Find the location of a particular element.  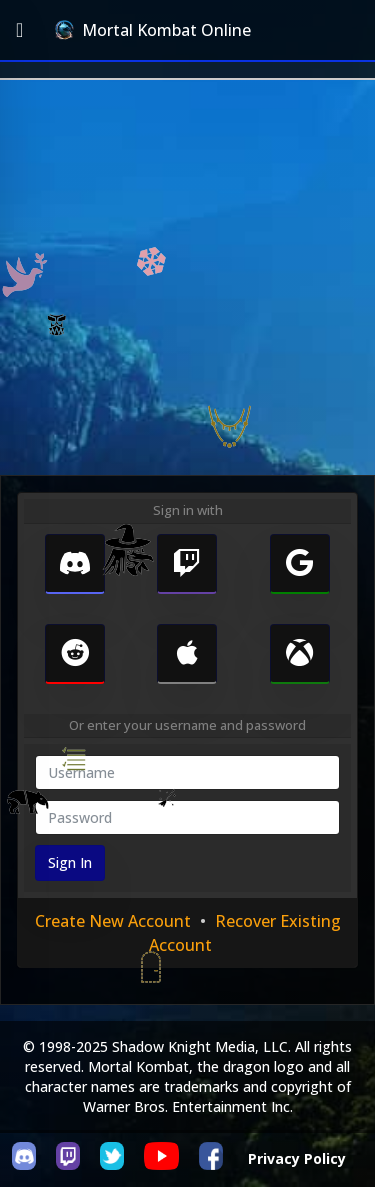

view jewelry or accessories in inventory is located at coordinates (229, 426).